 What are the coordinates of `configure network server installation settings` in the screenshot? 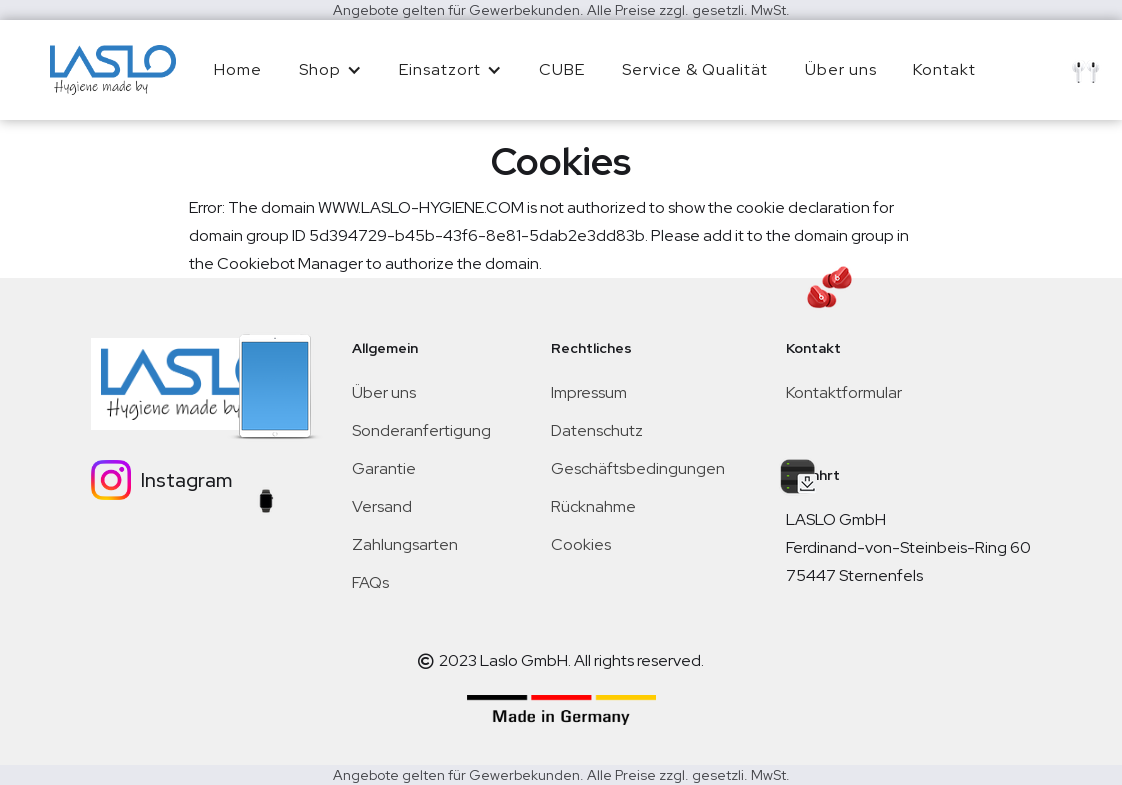 It's located at (798, 477).